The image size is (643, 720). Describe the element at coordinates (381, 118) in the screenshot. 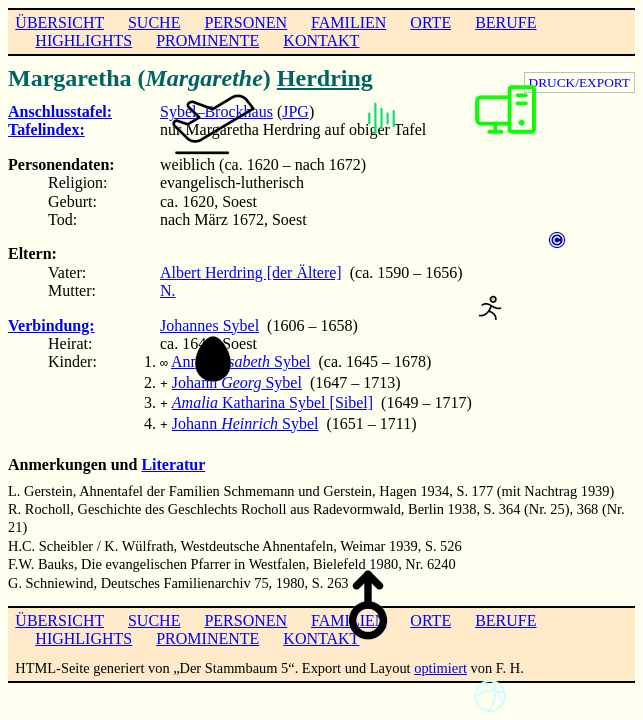

I see `audio waveform or sound visualization` at that location.